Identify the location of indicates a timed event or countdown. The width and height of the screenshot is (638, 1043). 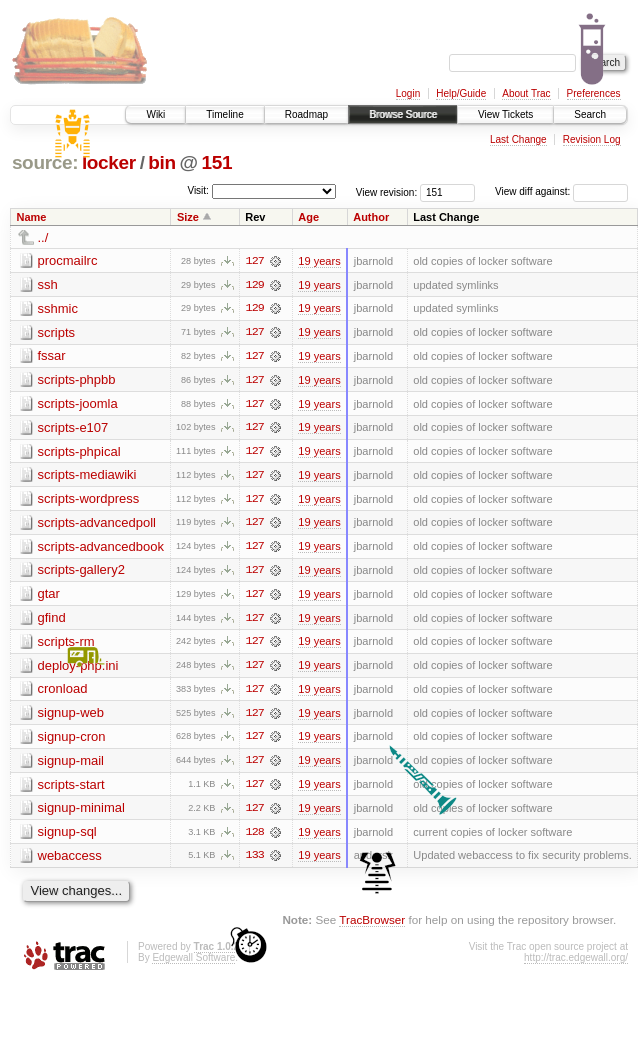
(248, 944).